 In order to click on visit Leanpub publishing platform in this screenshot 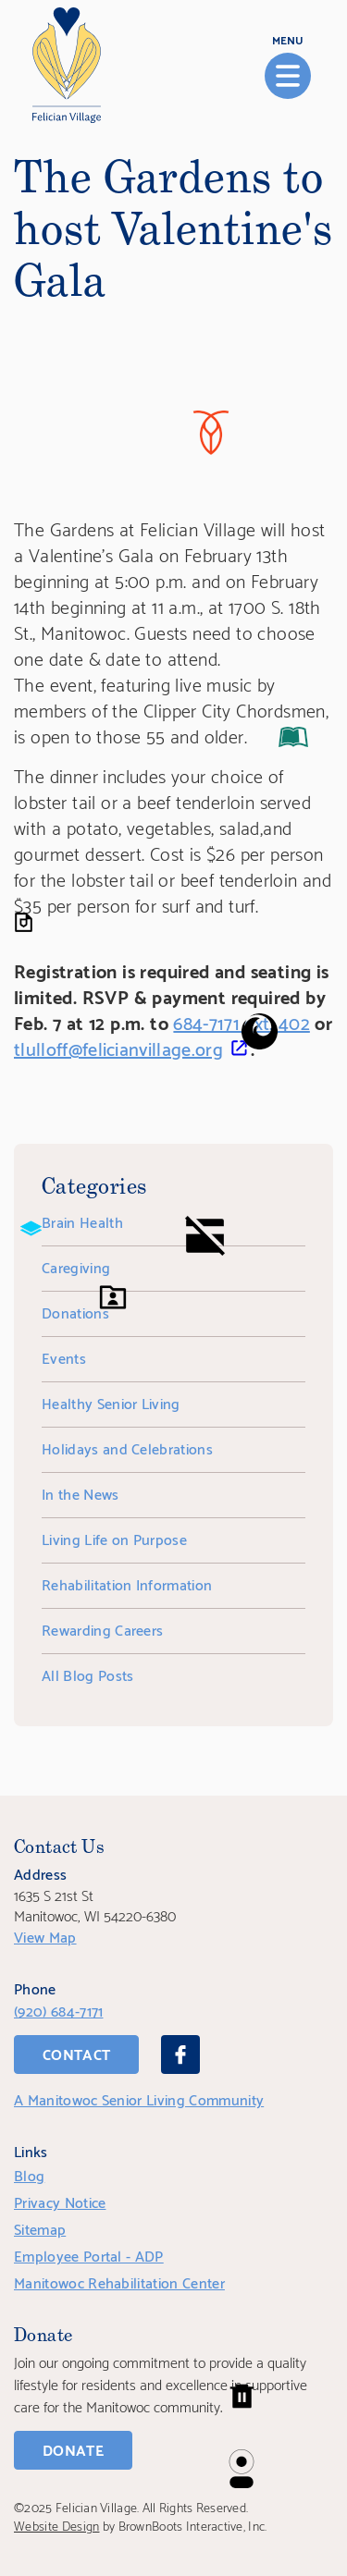, I will do `click(293, 737)`.